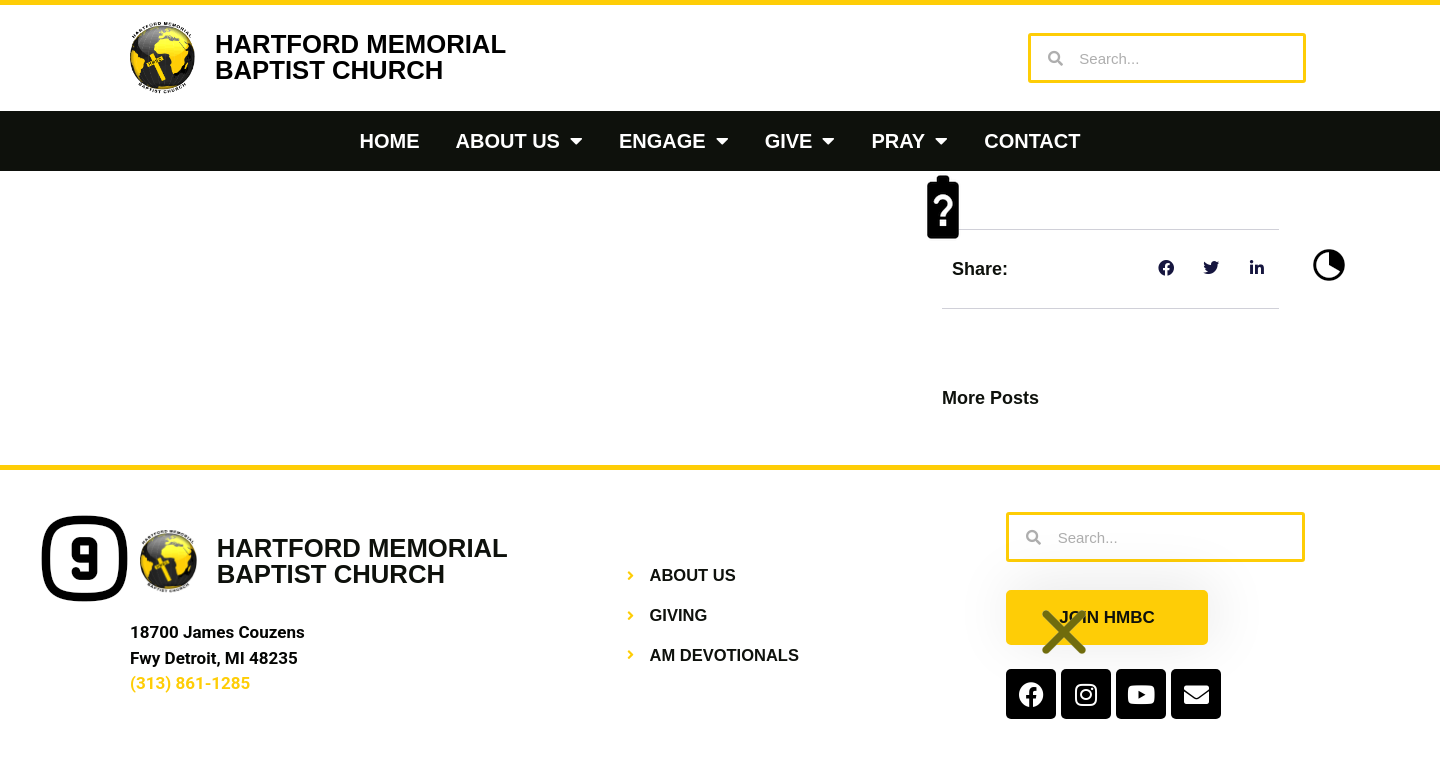  I want to click on indicates battery status cannot be determined, so click(943, 207).